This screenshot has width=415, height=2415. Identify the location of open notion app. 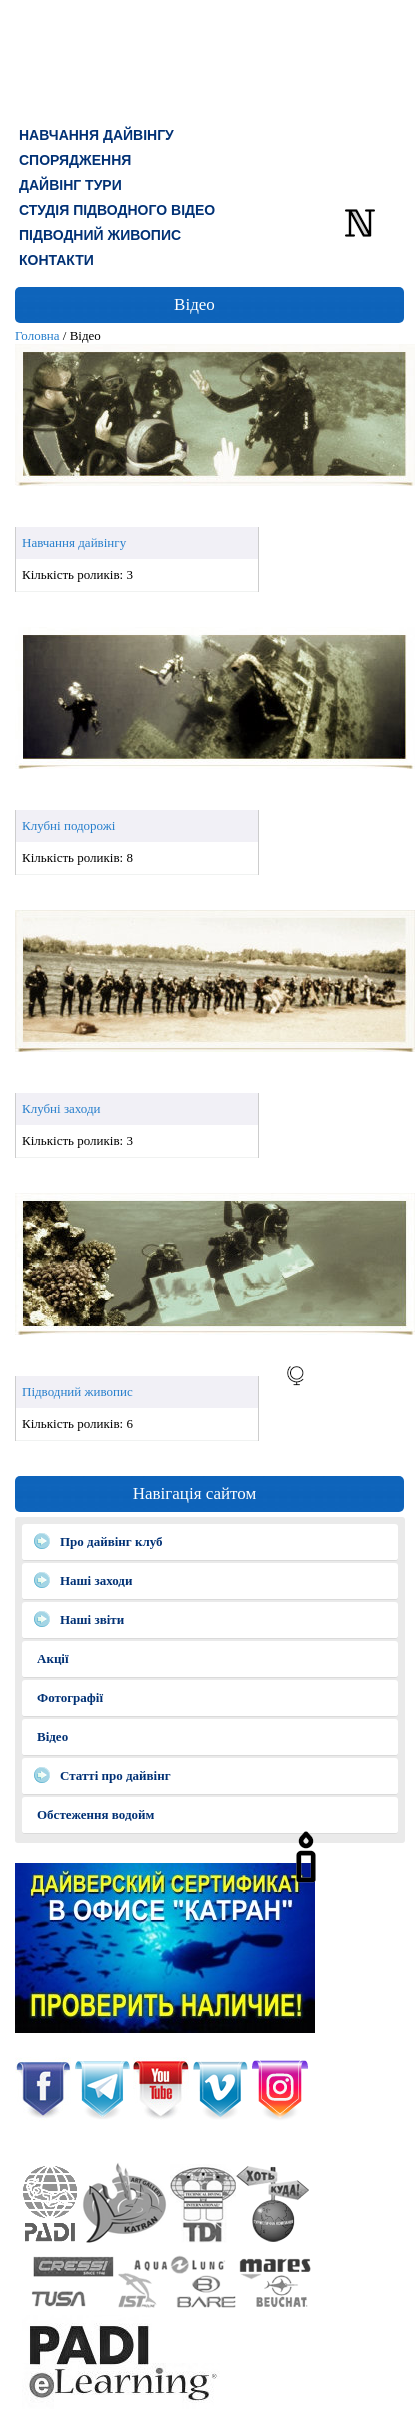
(360, 223).